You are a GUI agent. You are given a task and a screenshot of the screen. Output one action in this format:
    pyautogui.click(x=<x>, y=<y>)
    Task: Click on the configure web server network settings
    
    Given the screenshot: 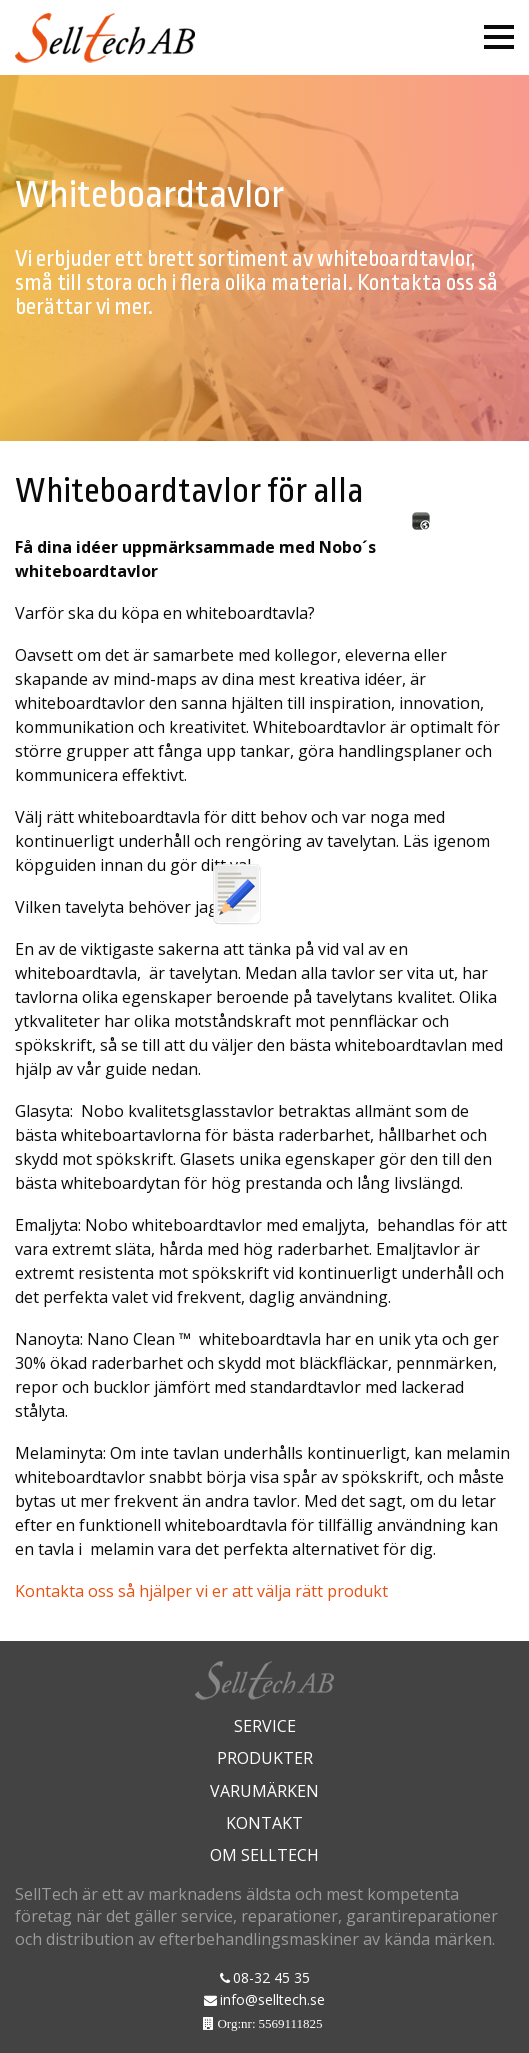 What is the action you would take?
    pyautogui.click(x=421, y=521)
    